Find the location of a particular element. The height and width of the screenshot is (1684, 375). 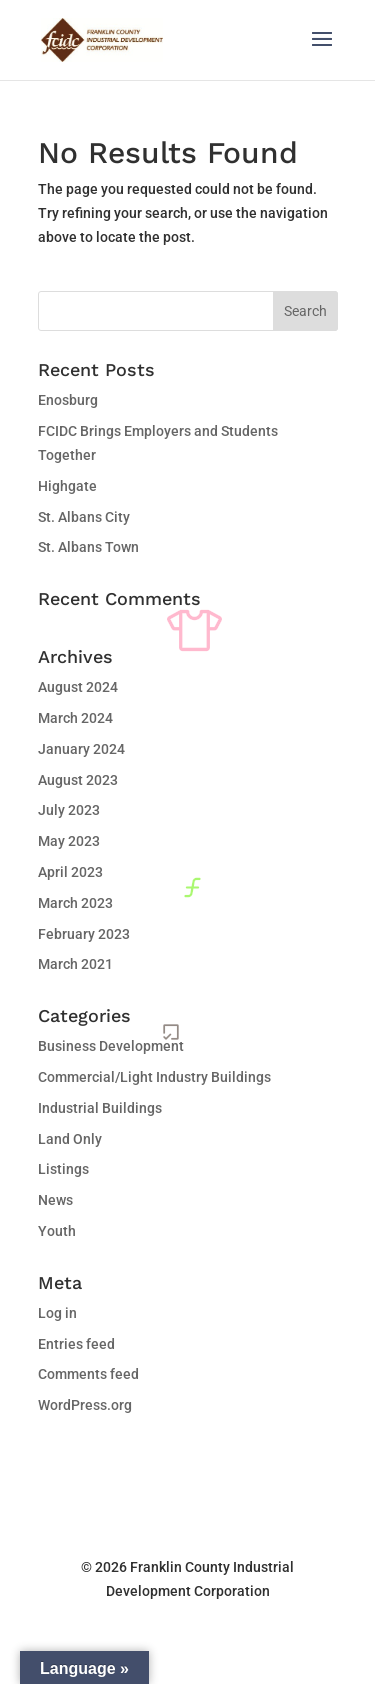

mark task as complete is located at coordinates (171, 1032).